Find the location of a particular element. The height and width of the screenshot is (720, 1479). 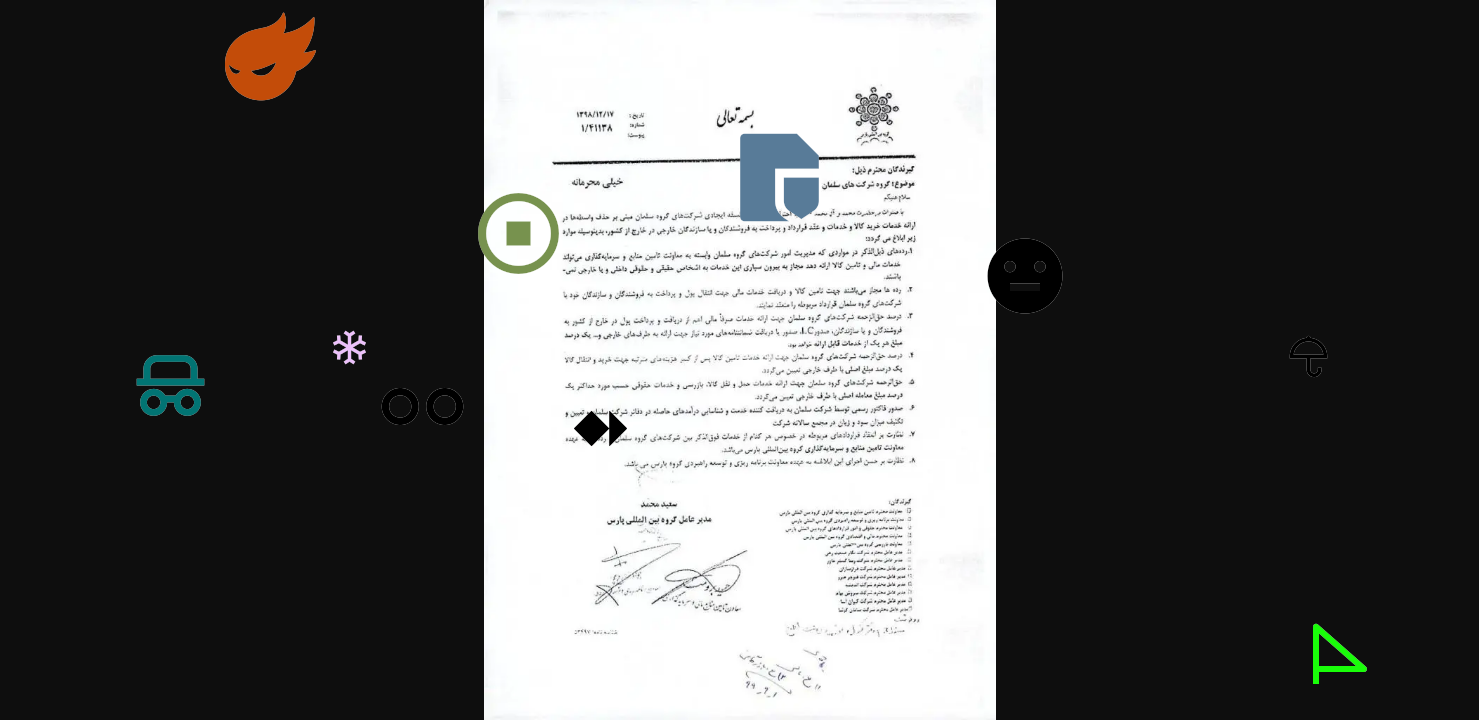

visit zcool creative platform is located at coordinates (270, 56).